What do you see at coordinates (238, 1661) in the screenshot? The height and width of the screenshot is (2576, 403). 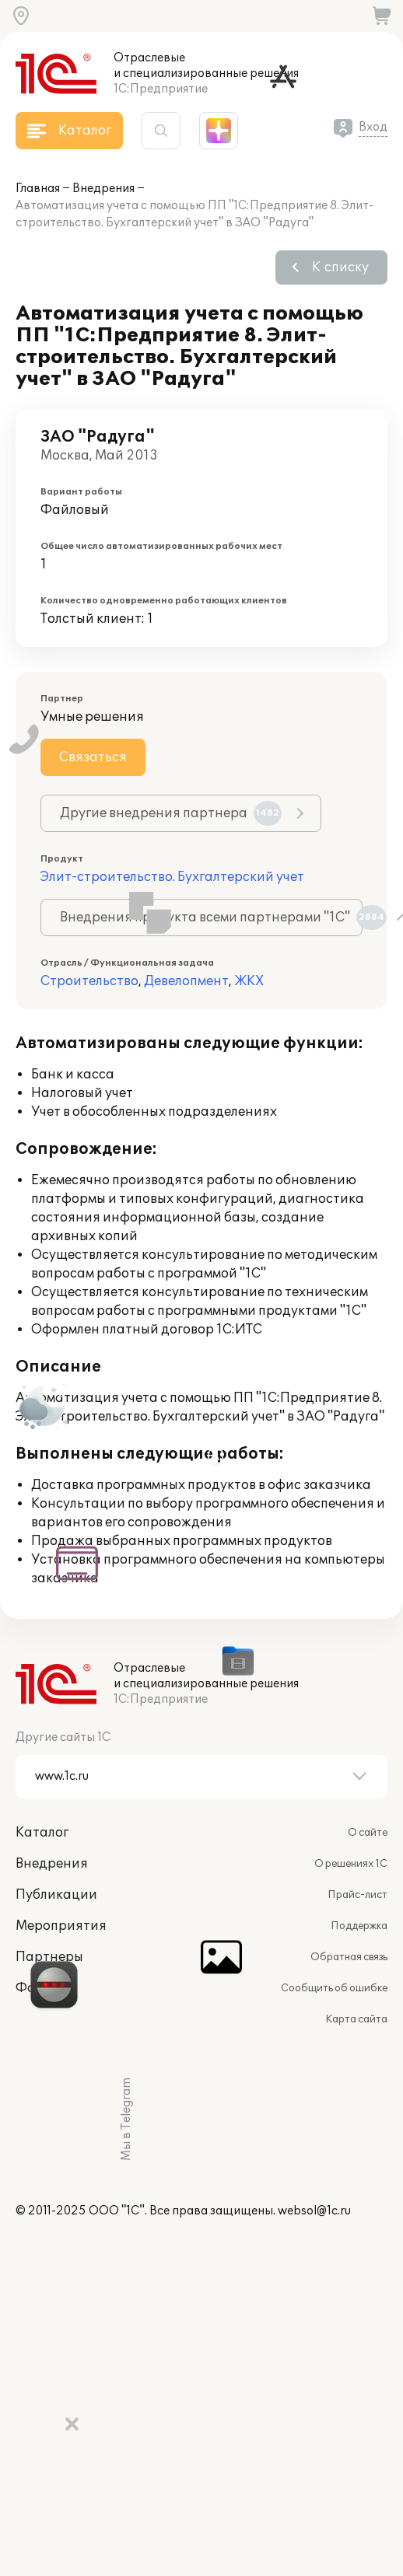 I see `open your videos folder` at bounding box center [238, 1661].